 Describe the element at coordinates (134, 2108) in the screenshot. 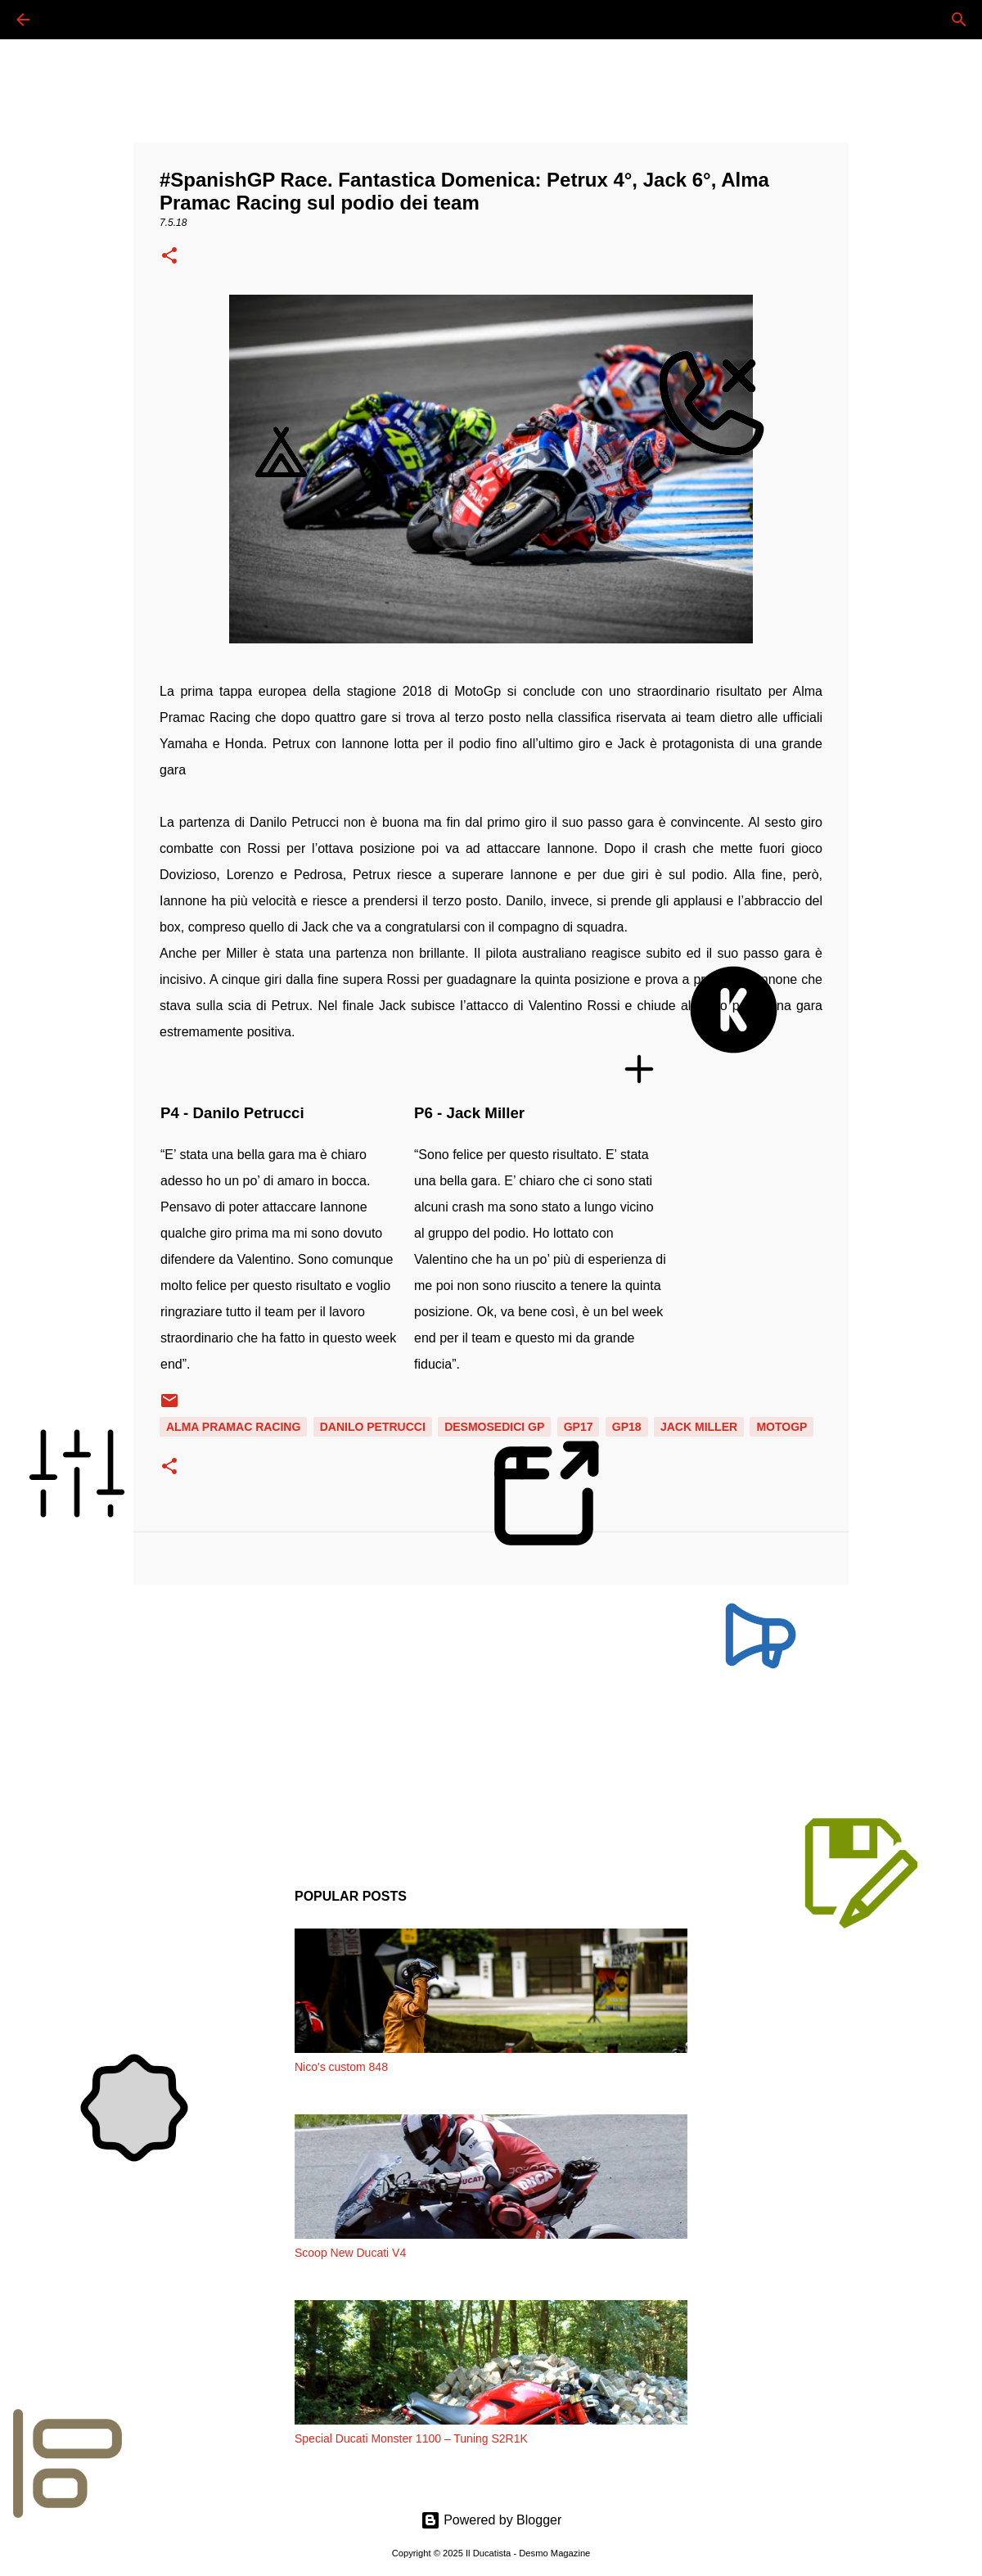

I see `indicates a verified or certified status` at that location.